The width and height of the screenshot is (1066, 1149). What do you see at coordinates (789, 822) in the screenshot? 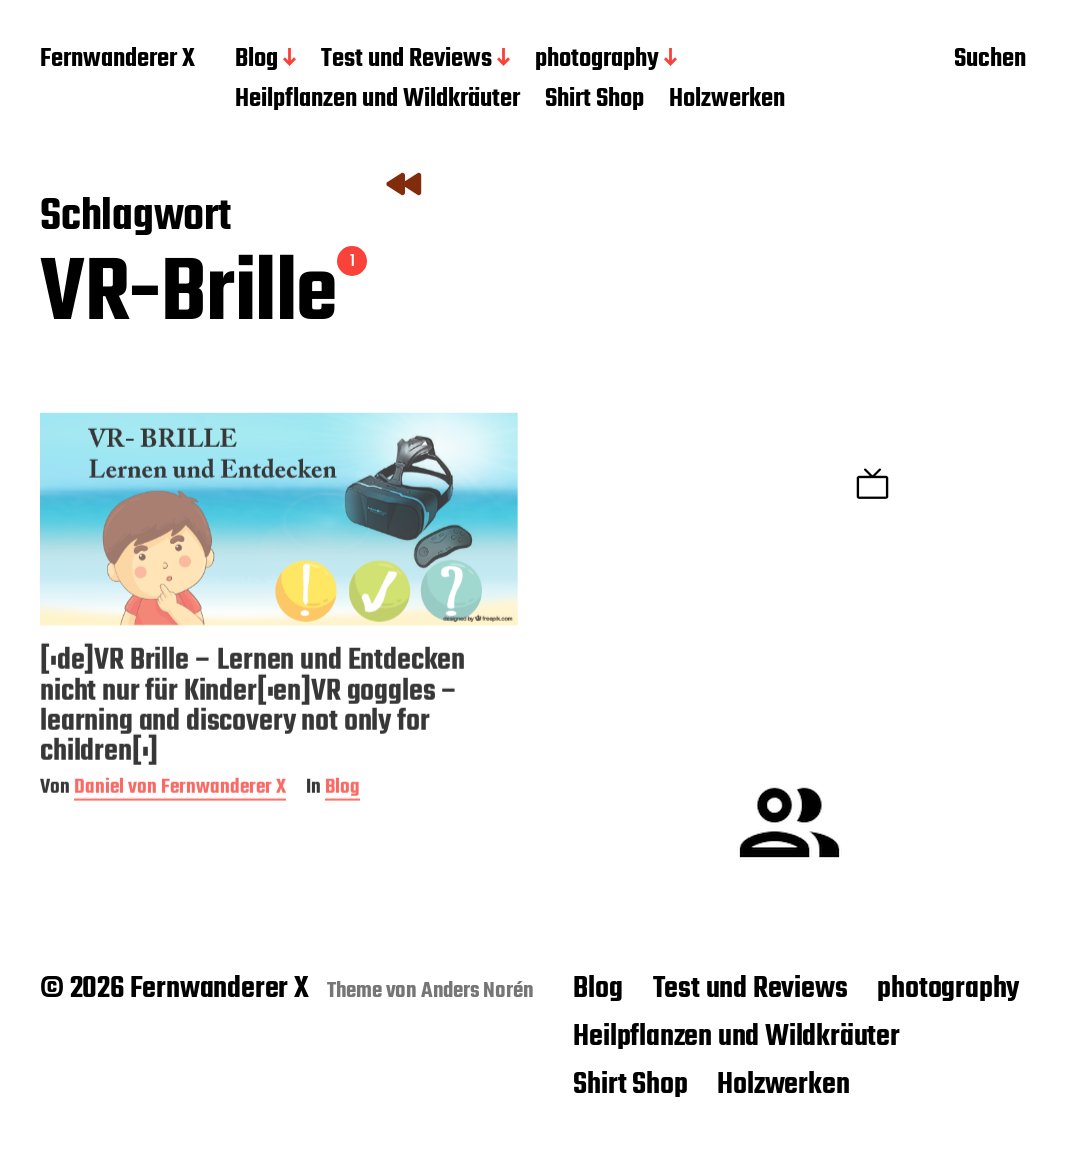
I see `view contacts or people list` at bounding box center [789, 822].